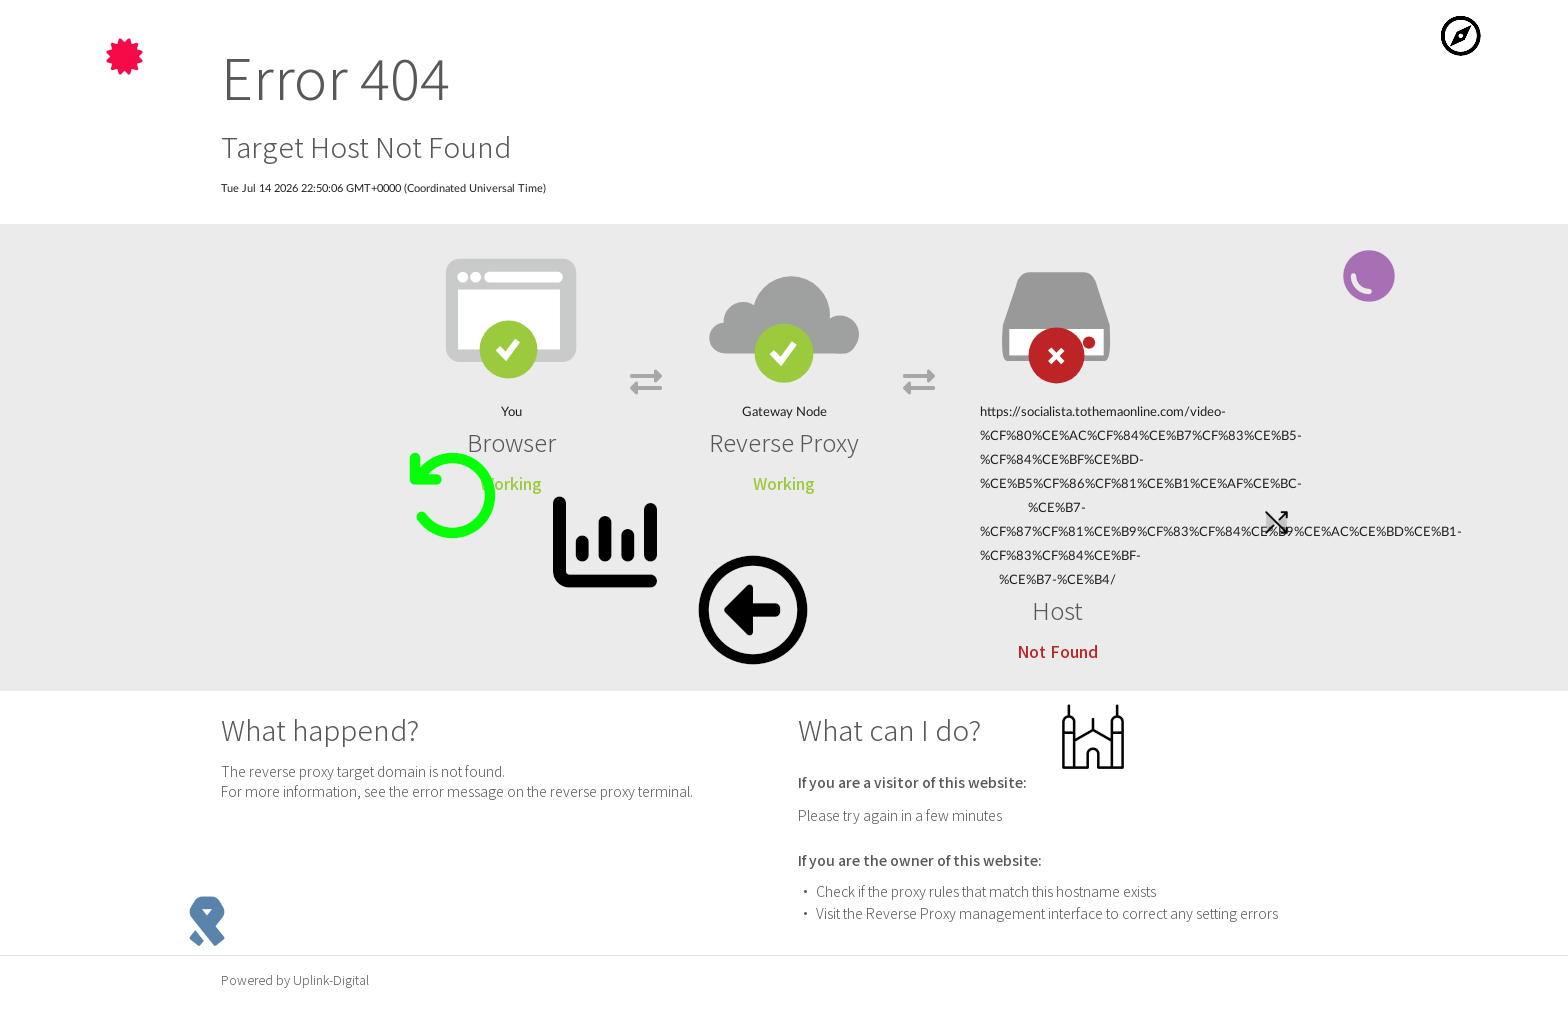  Describe the element at coordinates (1369, 276) in the screenshot. I see `apply inner shadow effect to bottom-left corner` at that location.